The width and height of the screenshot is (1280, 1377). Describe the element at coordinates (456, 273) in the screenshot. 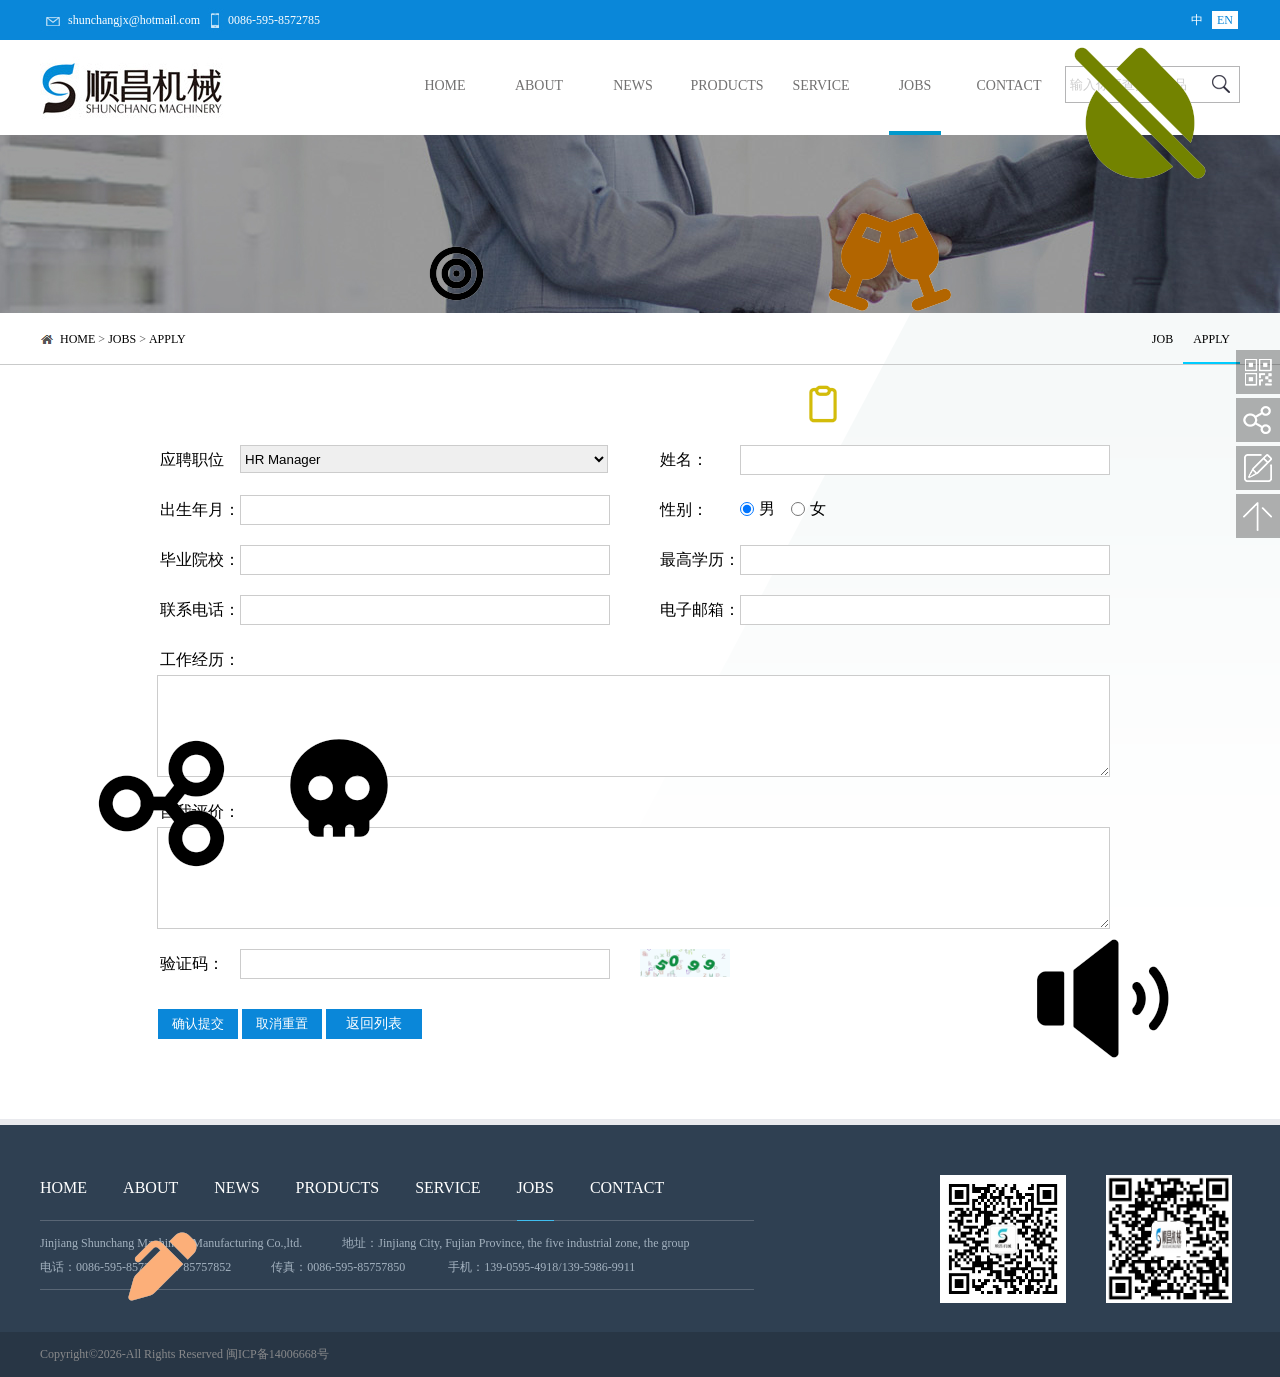

I see `set a goal or target` at that location.